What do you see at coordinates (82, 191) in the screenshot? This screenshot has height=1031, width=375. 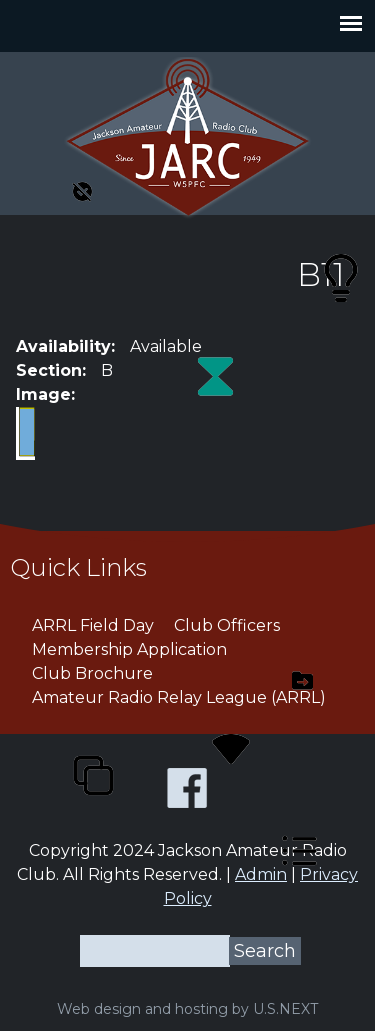 I see `indicates content is unpublished or hidden from public view` at bounding box center [82, 191].